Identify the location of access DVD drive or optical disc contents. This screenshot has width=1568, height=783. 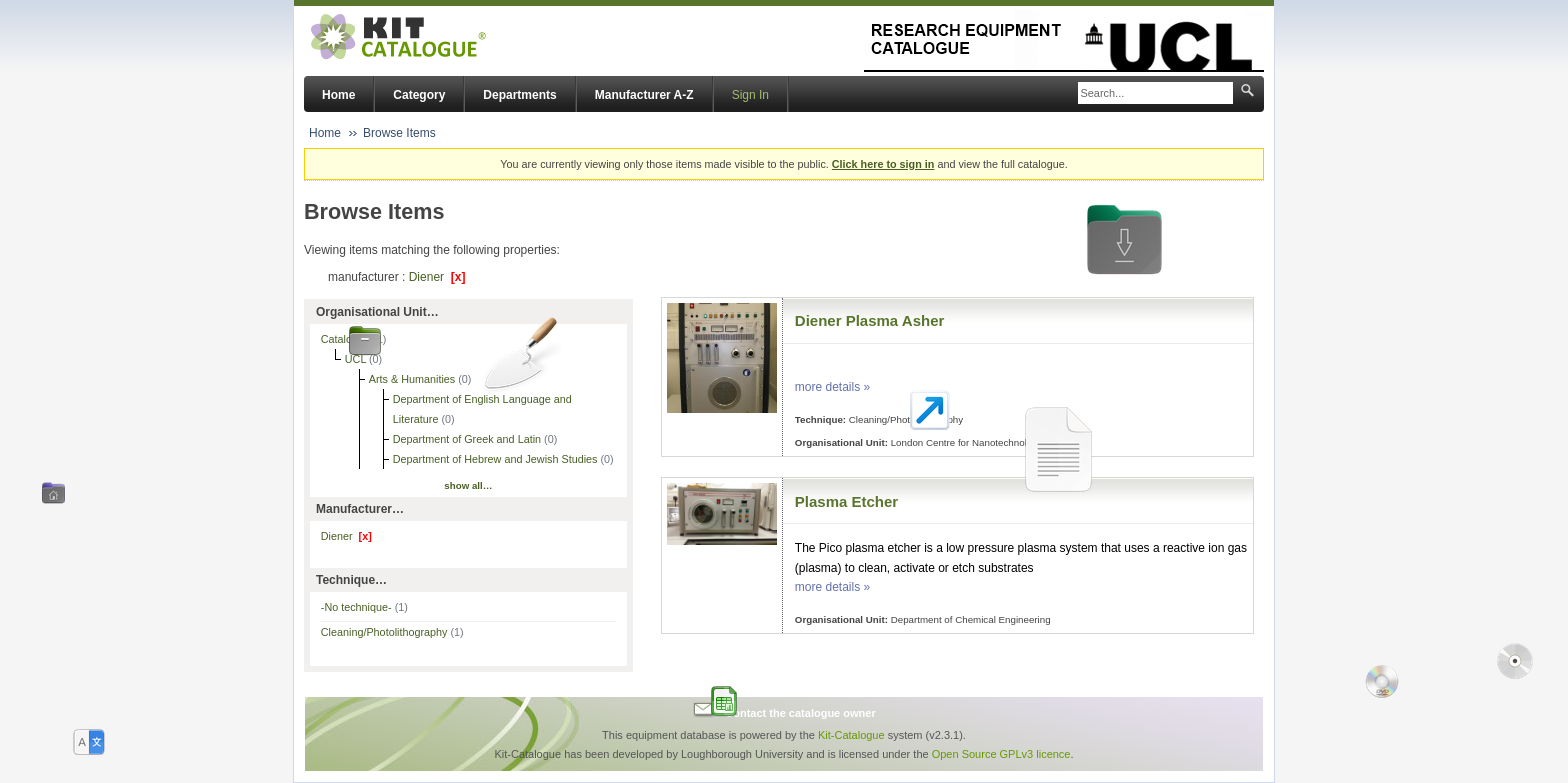
(1382, 682).